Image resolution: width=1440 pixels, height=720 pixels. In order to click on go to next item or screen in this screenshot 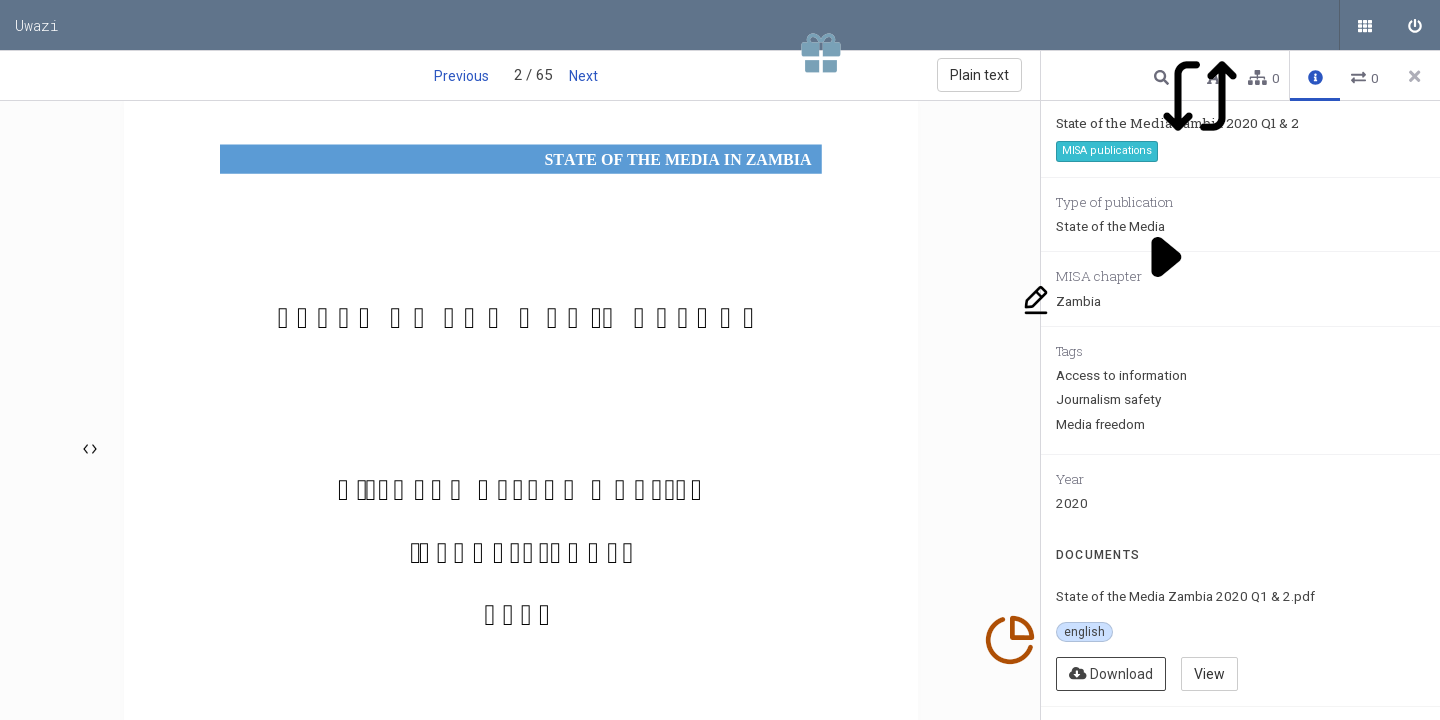, I will do `click(1163, 257)`.